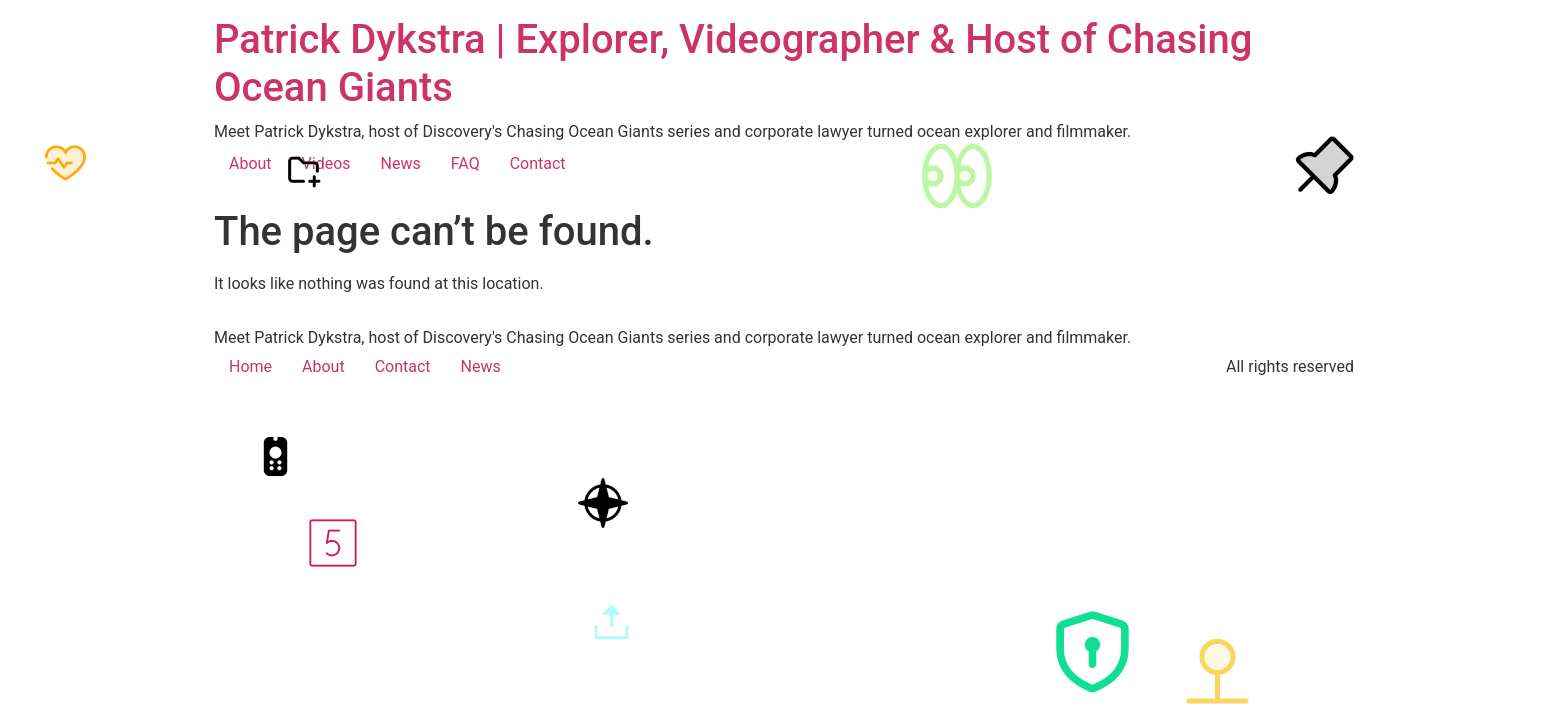 The image size is (1568, 720). I want to click on indicates secure or encrypted content, so click(1092, 652).